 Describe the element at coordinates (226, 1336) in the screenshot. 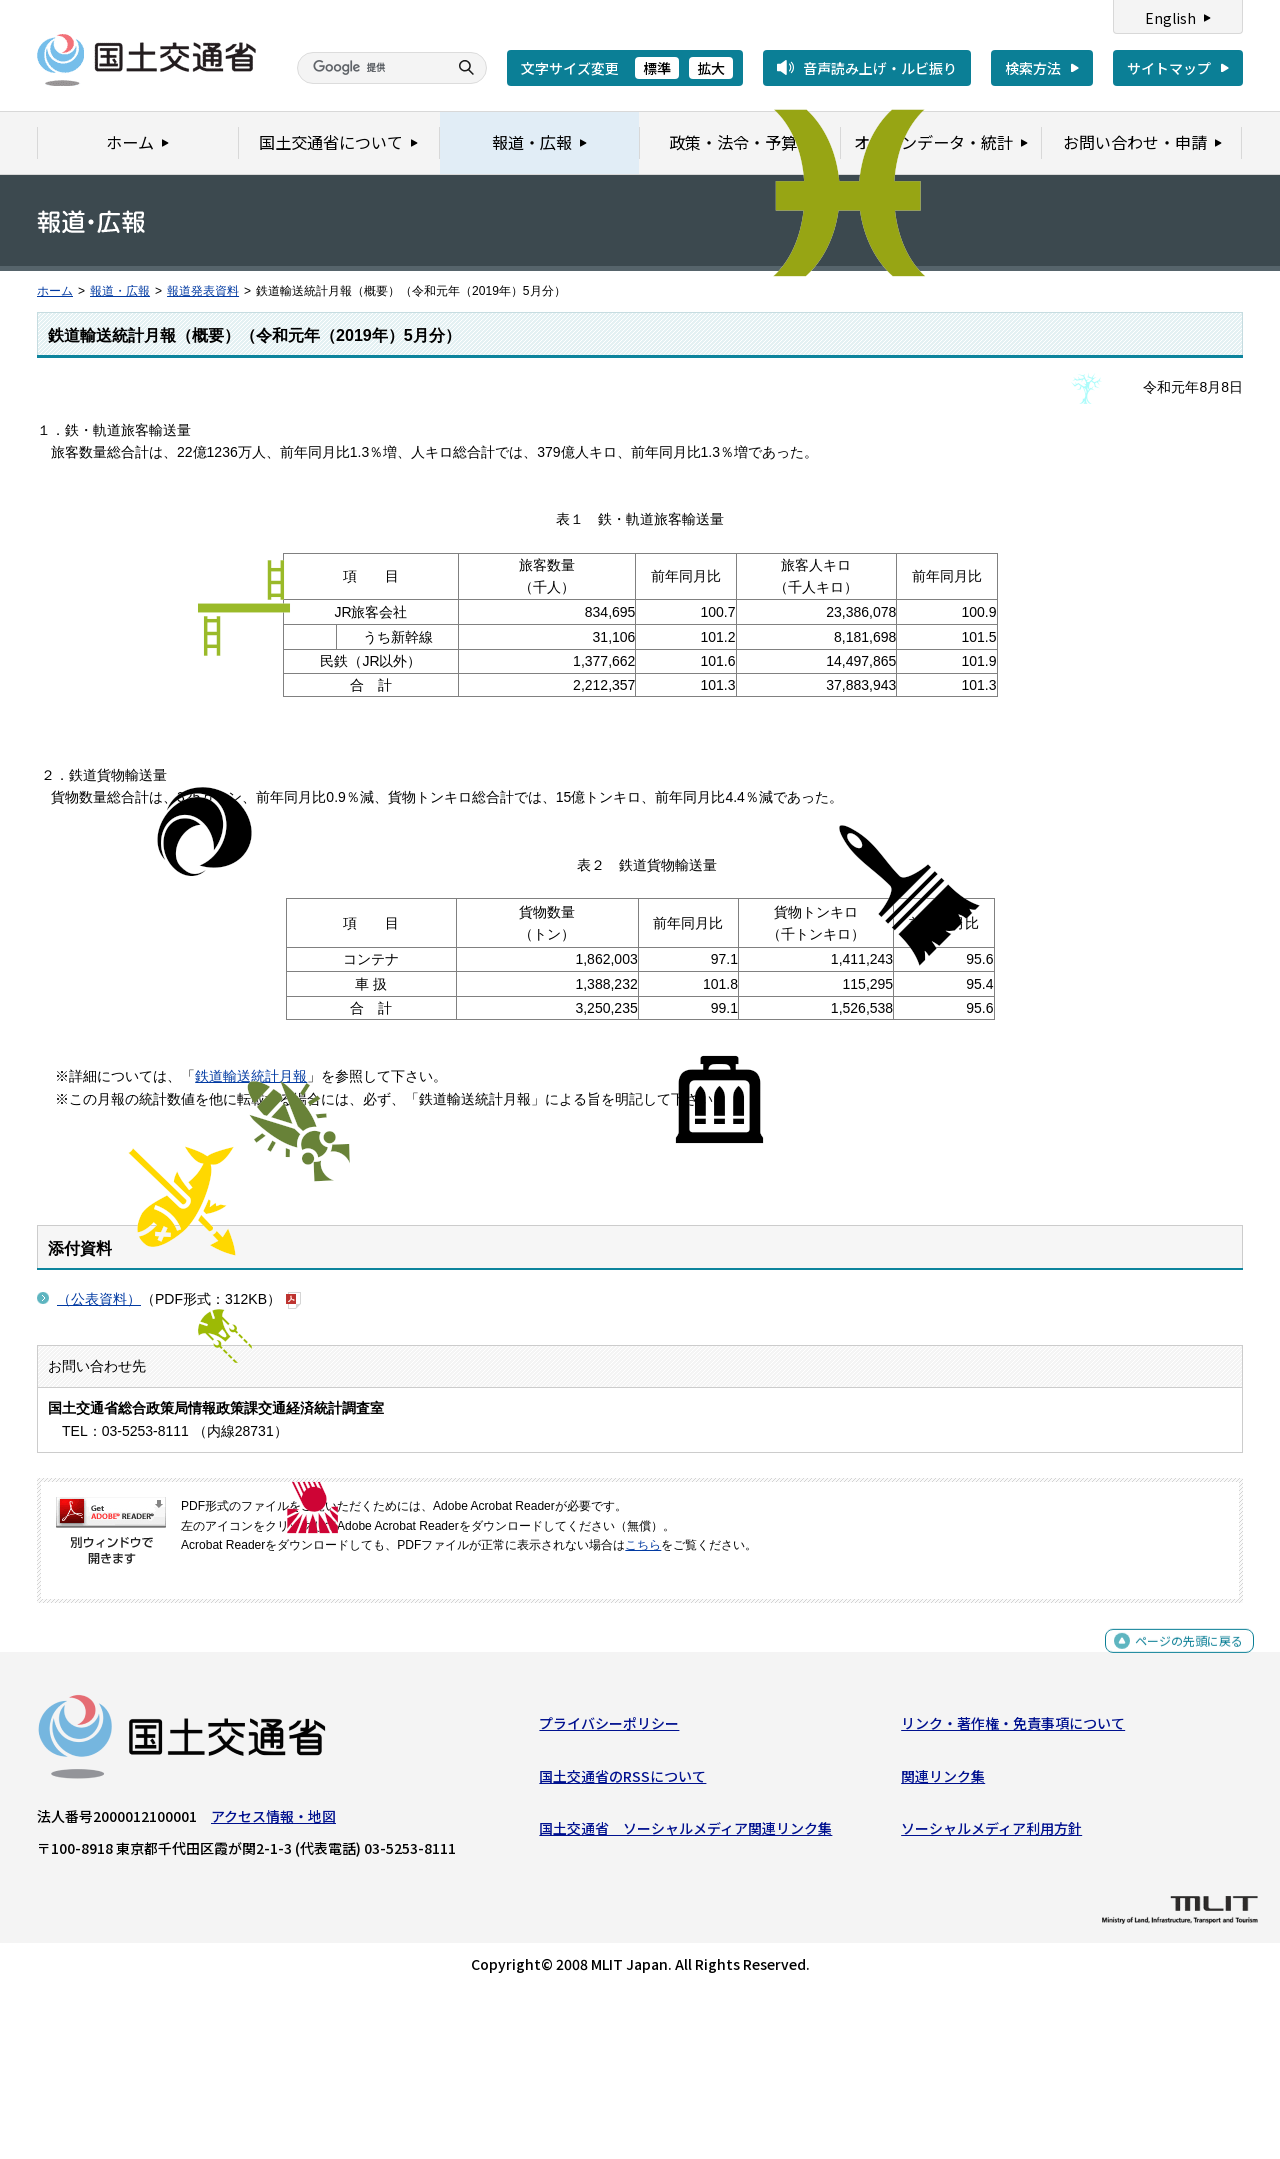

I see `strafe or sidestep movement control` at that location.